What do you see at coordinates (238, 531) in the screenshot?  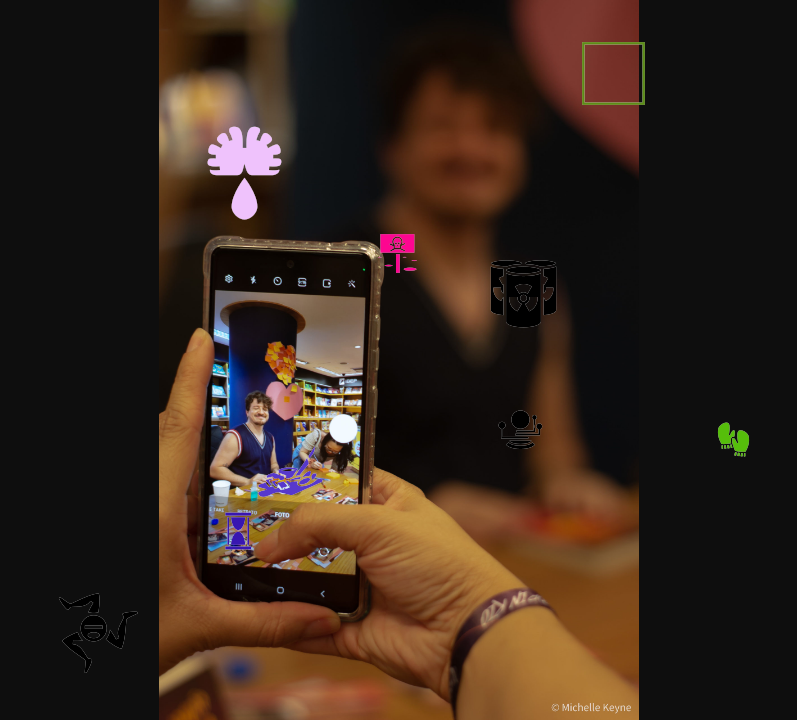 I see `indicates a loading or processing state` at bounding box center [238, 531].